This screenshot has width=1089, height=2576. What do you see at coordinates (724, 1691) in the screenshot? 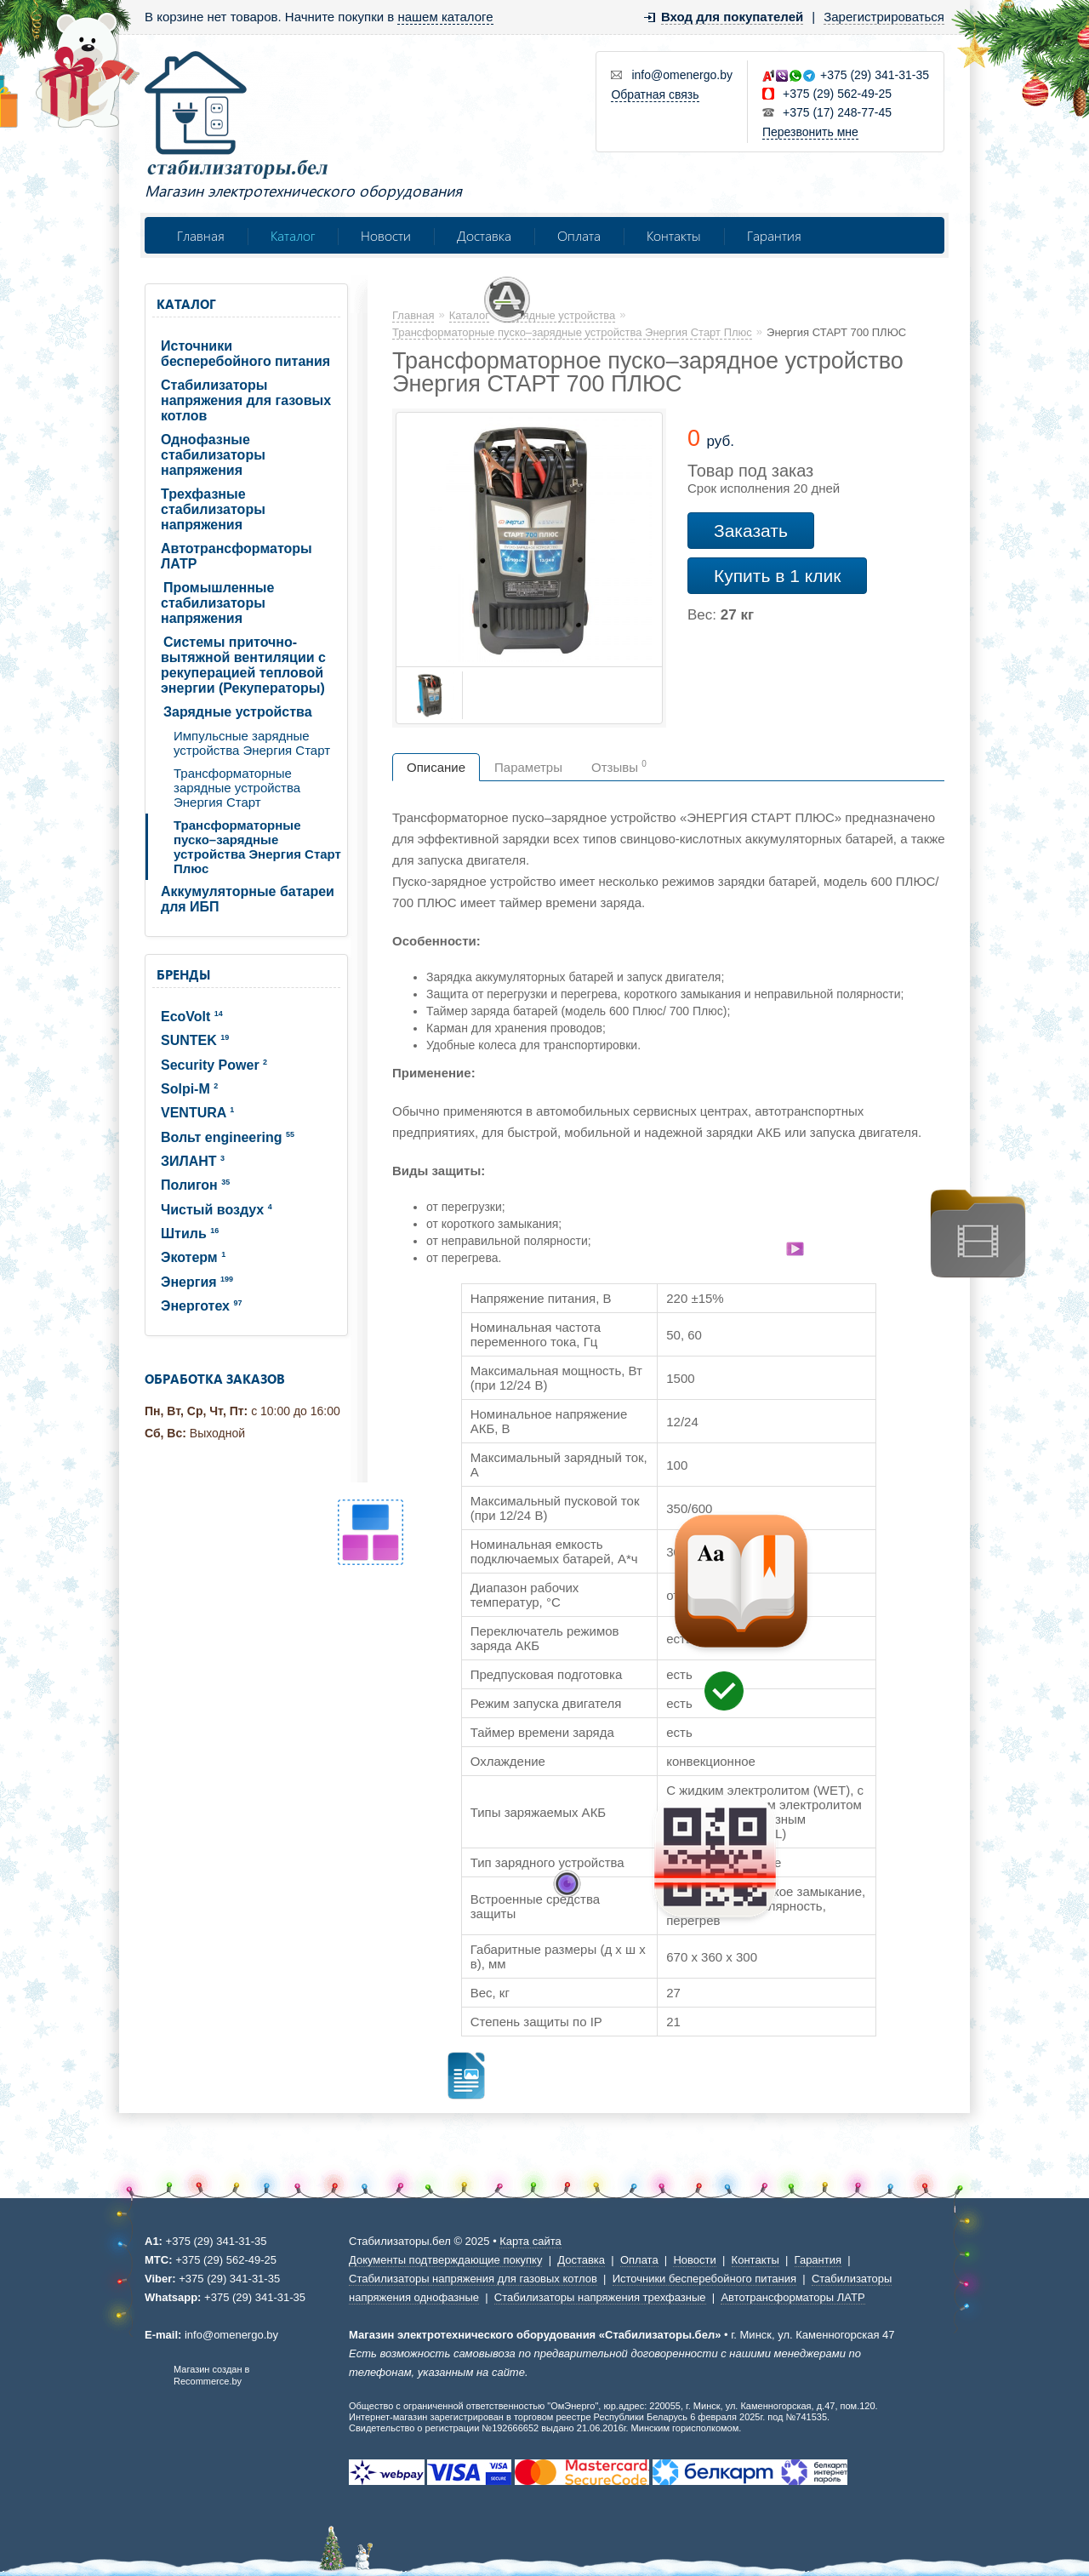
I see `apply email filters to messages` at bounding box center [724, 1691].